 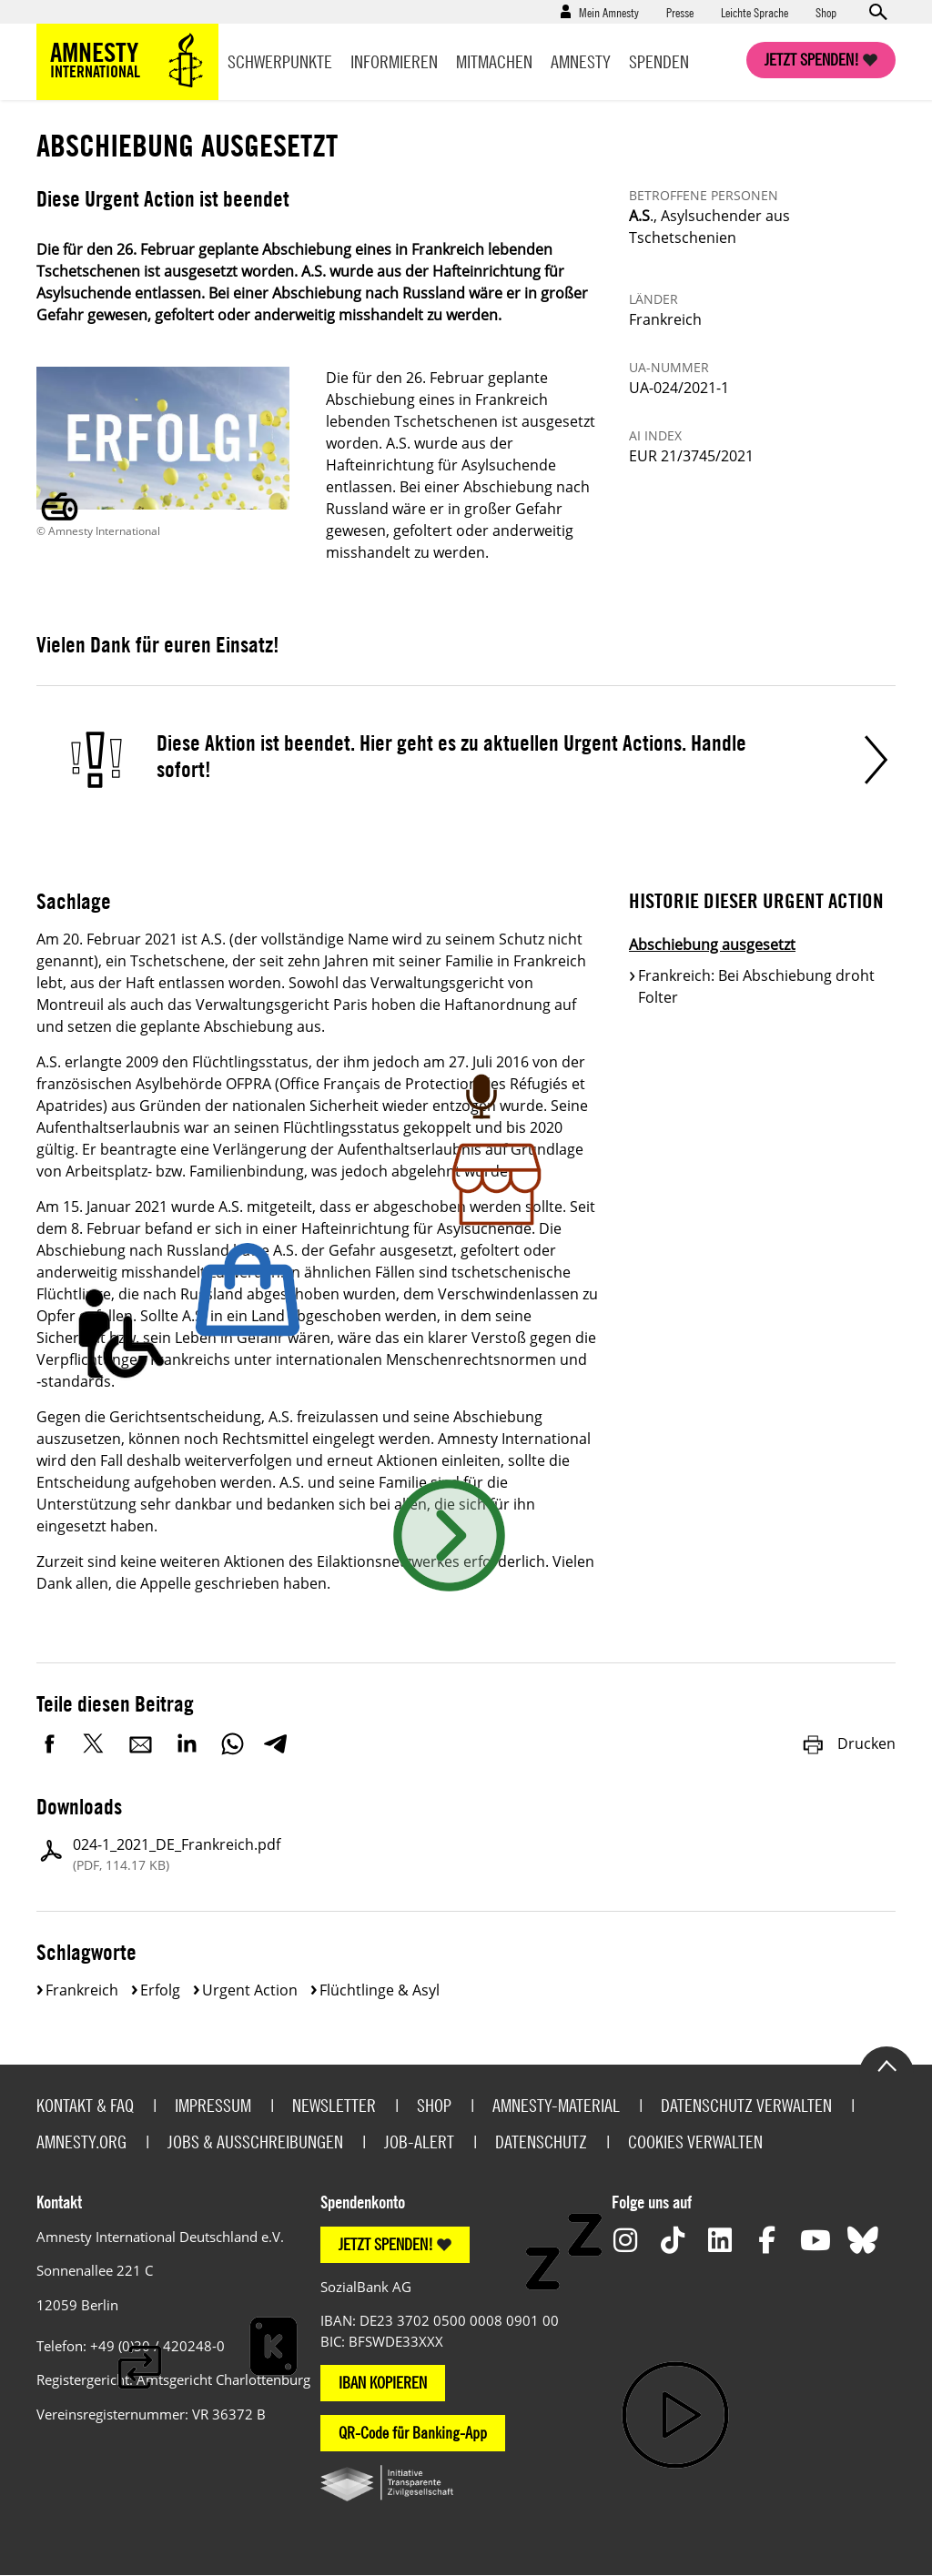 What do you see at coordinates (496, 1184) in the screenshot?
I see `access the marketplace or shop` at bounding box center [496, 1184].